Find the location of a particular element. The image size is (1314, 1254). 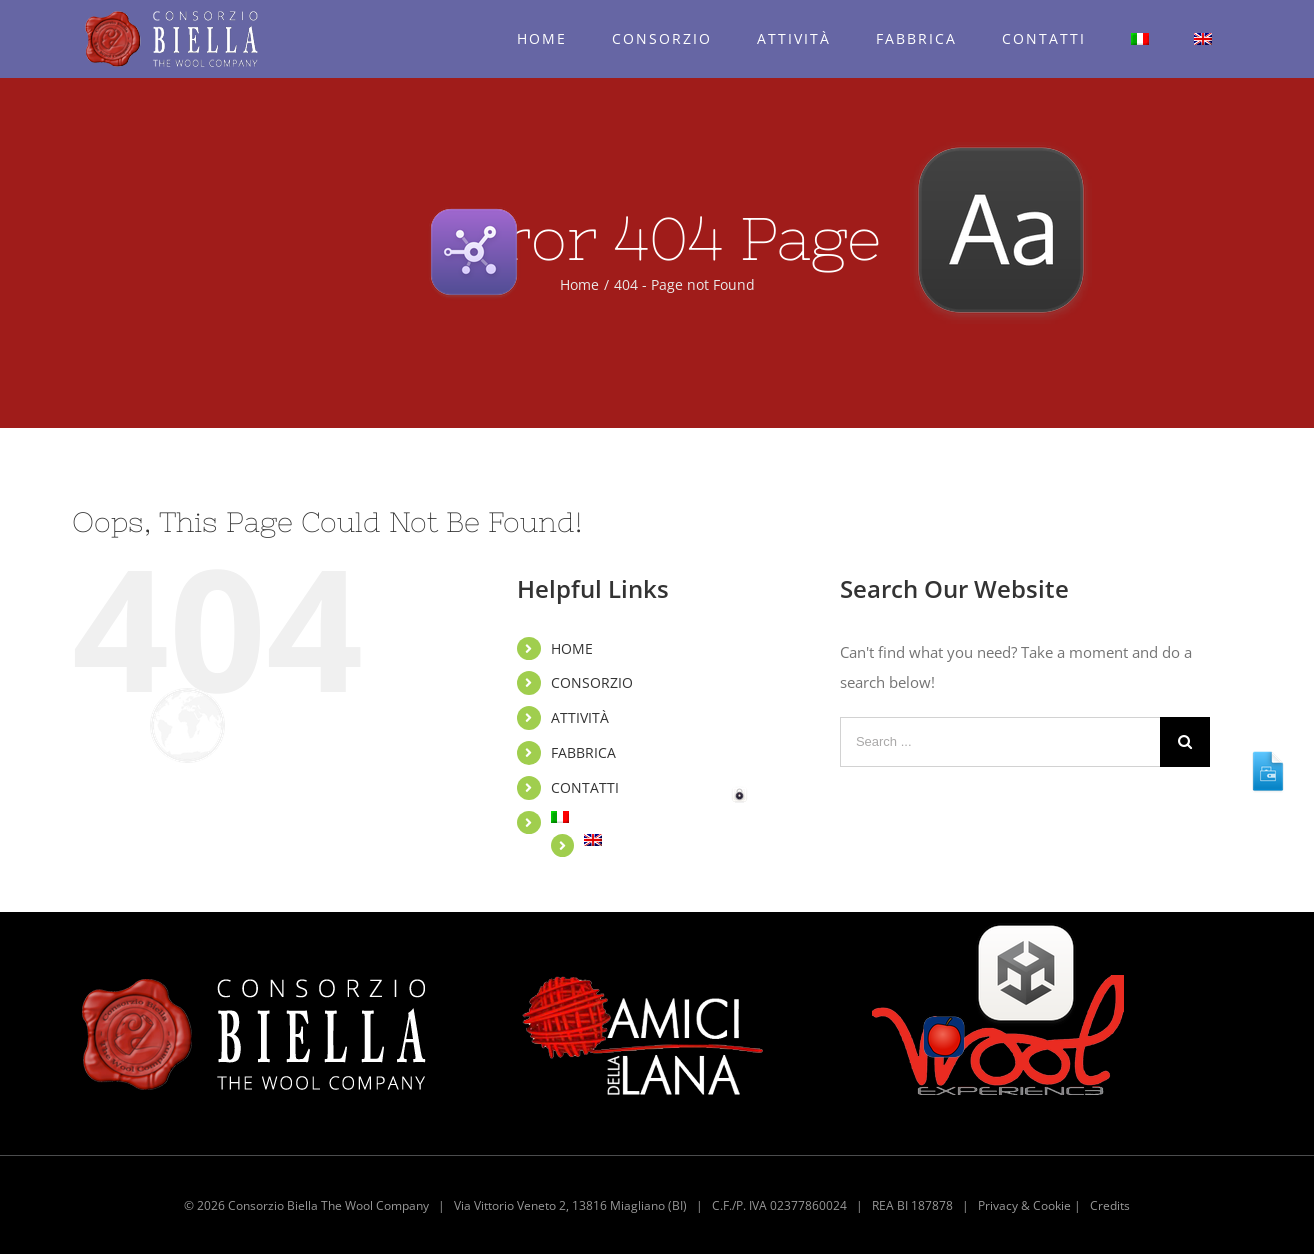

access font and typography settings is located at coordinates (1001, 233).